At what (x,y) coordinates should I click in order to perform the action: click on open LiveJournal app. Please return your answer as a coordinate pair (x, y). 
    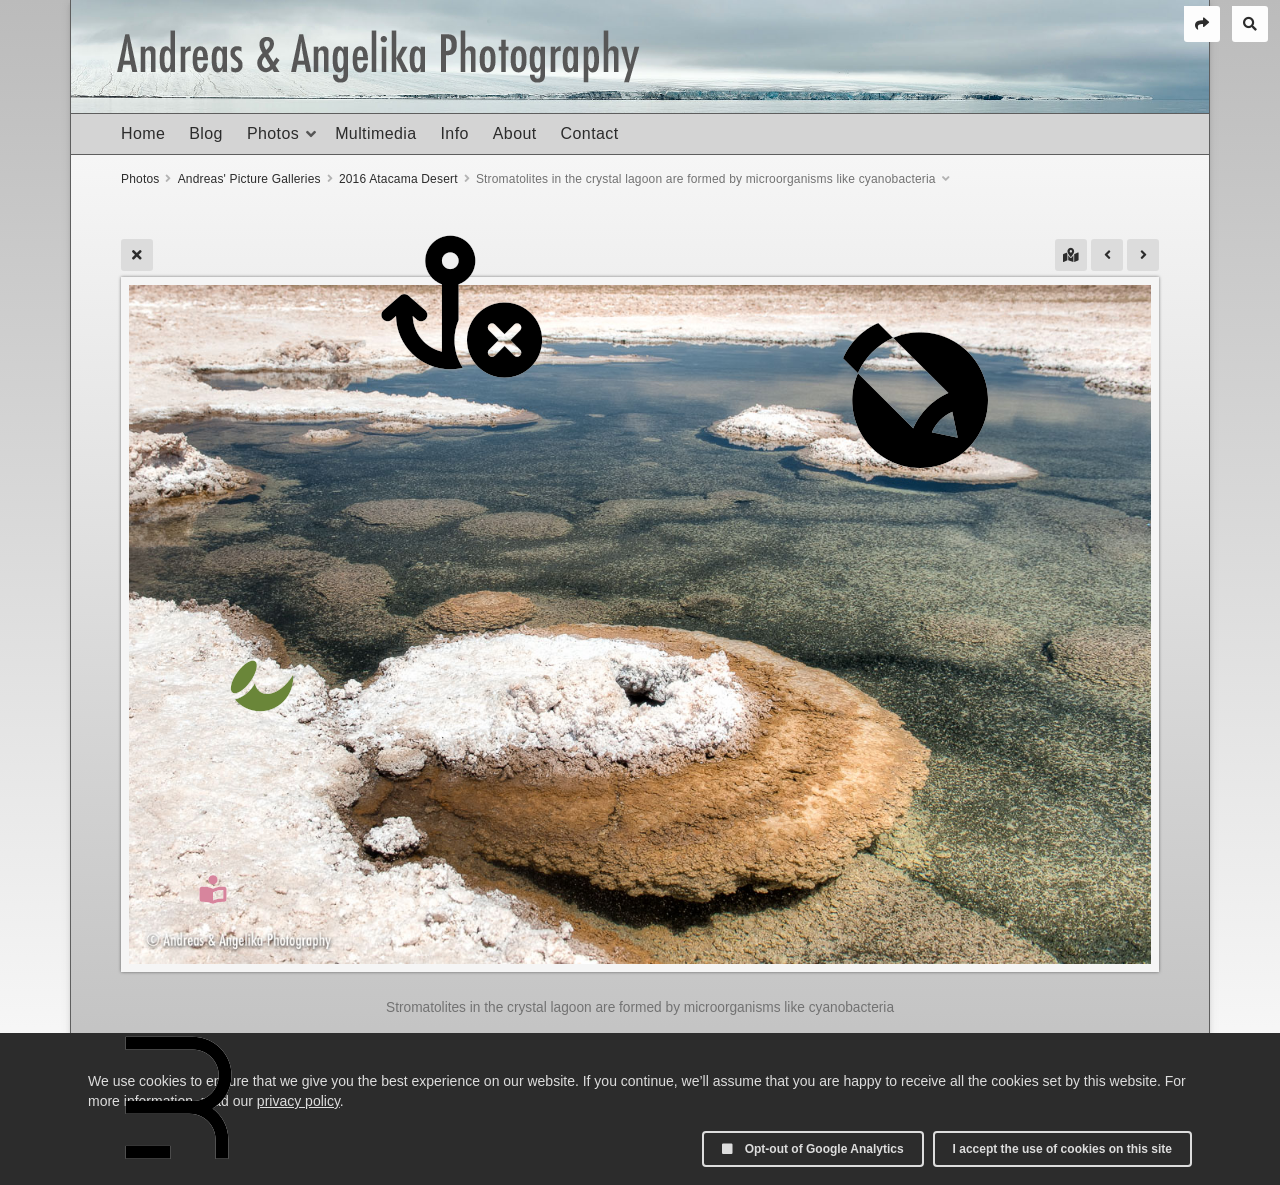
    Looking at the image, I should click on (915, 395).